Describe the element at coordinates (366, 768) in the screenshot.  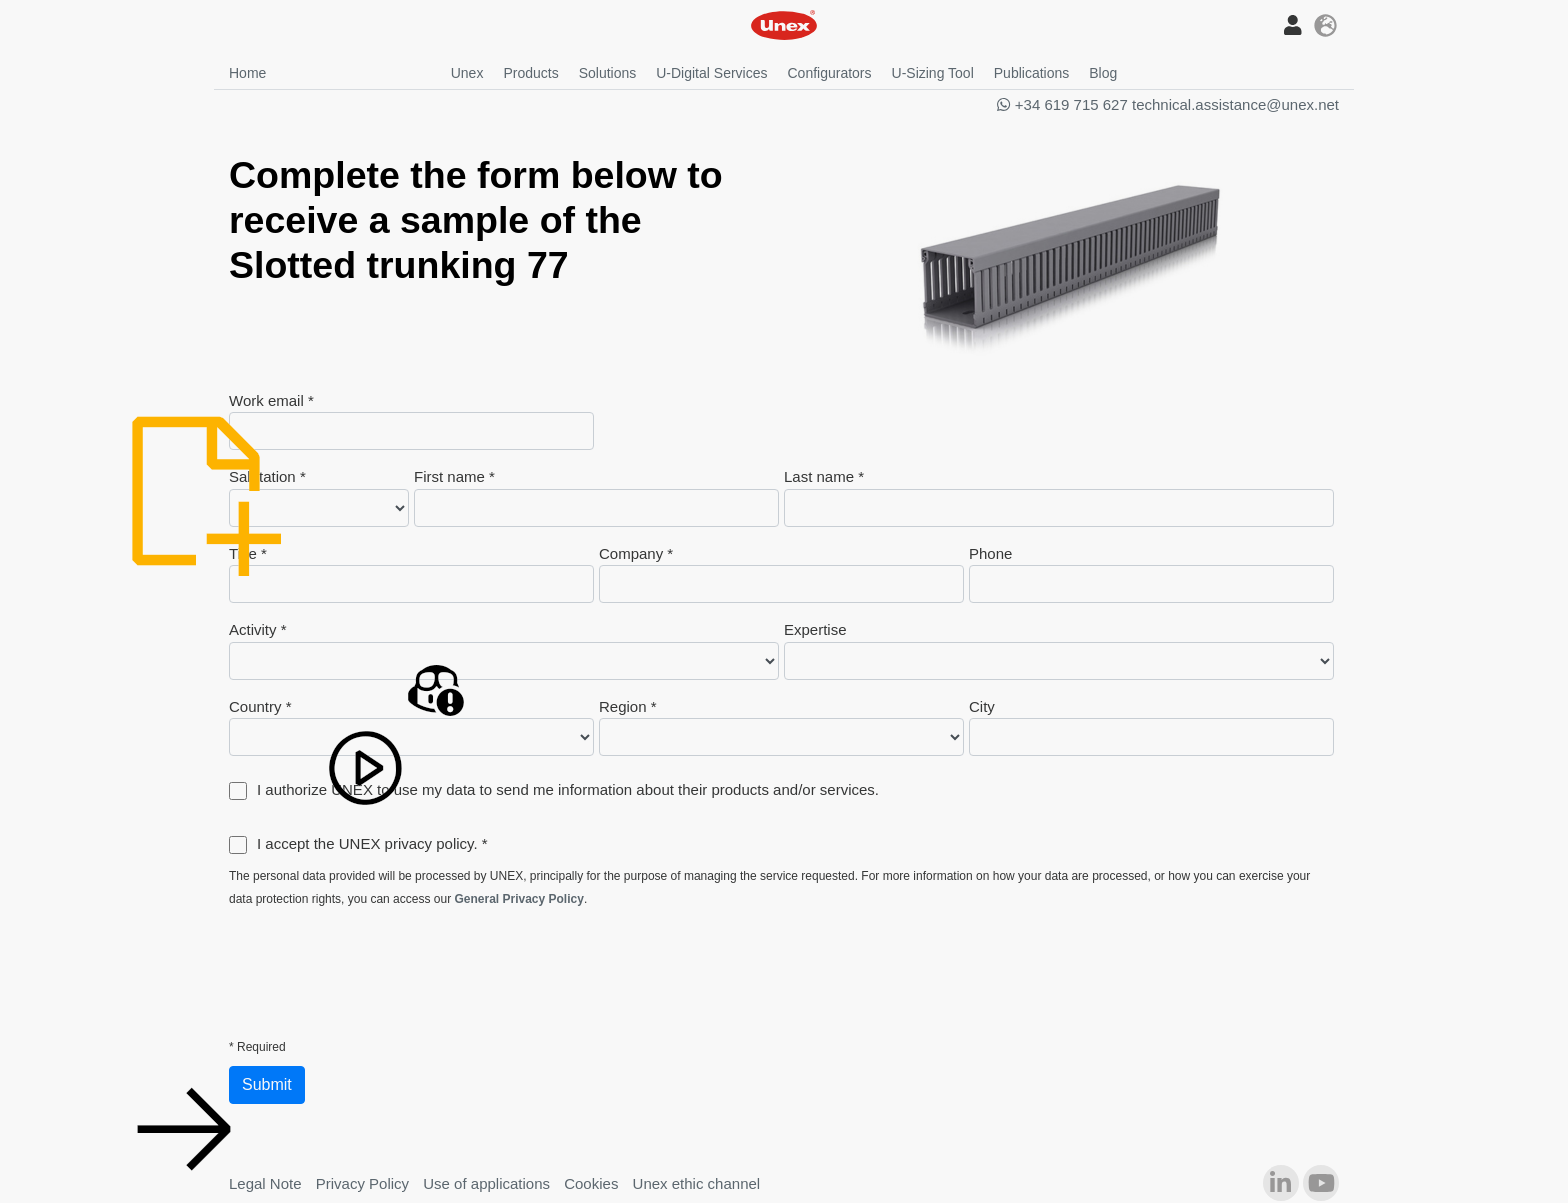
I see `play media or start video playback` at that location.